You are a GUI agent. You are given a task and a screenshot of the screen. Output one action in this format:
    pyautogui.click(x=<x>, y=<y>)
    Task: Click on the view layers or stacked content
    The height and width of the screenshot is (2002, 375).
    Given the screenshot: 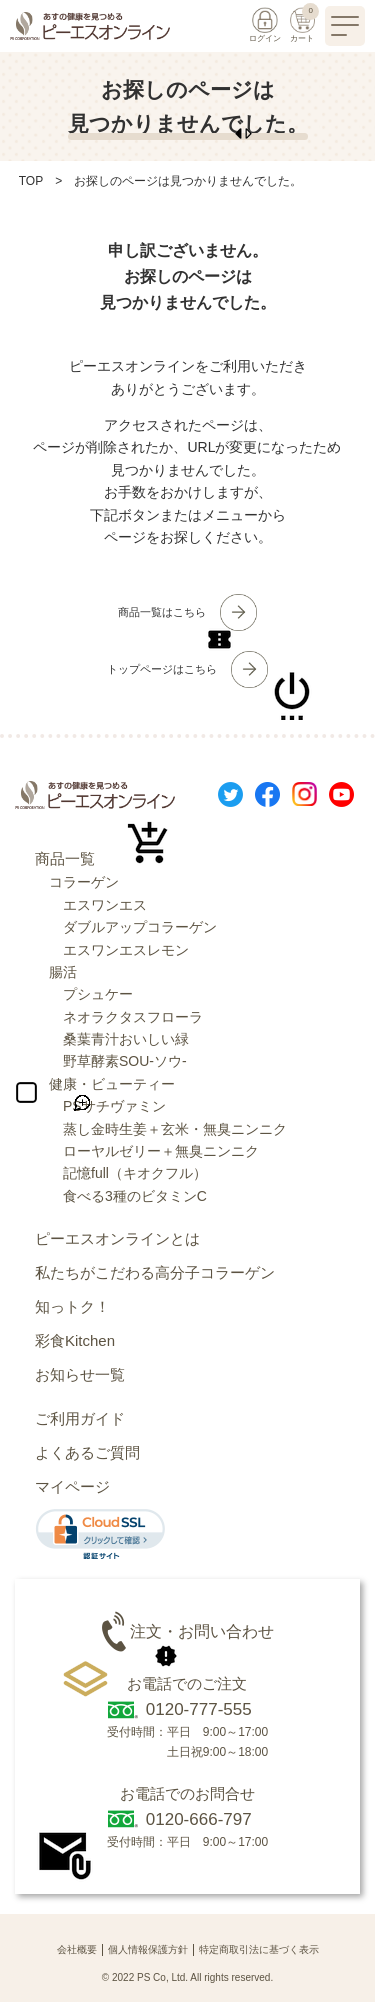 What is the action you would take?
    pyautogui.click(x=85, y=1679)
    